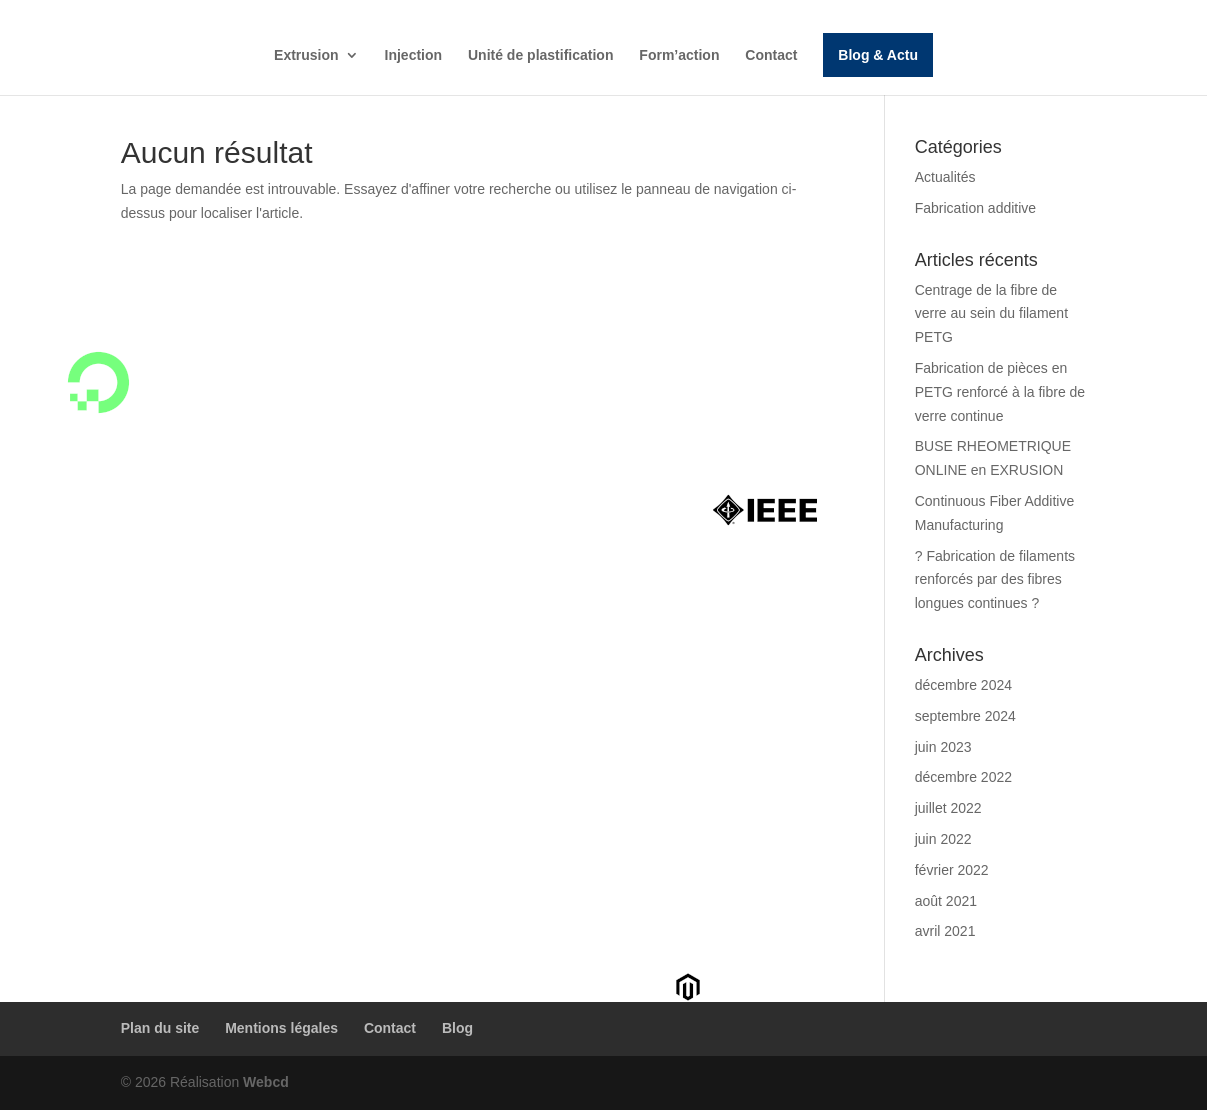 The height and width of the screenshot is (1110, 1207). Describe the element at coordinates (765, 510) in the screenshot. I see `IEEE organization logo` at that location.